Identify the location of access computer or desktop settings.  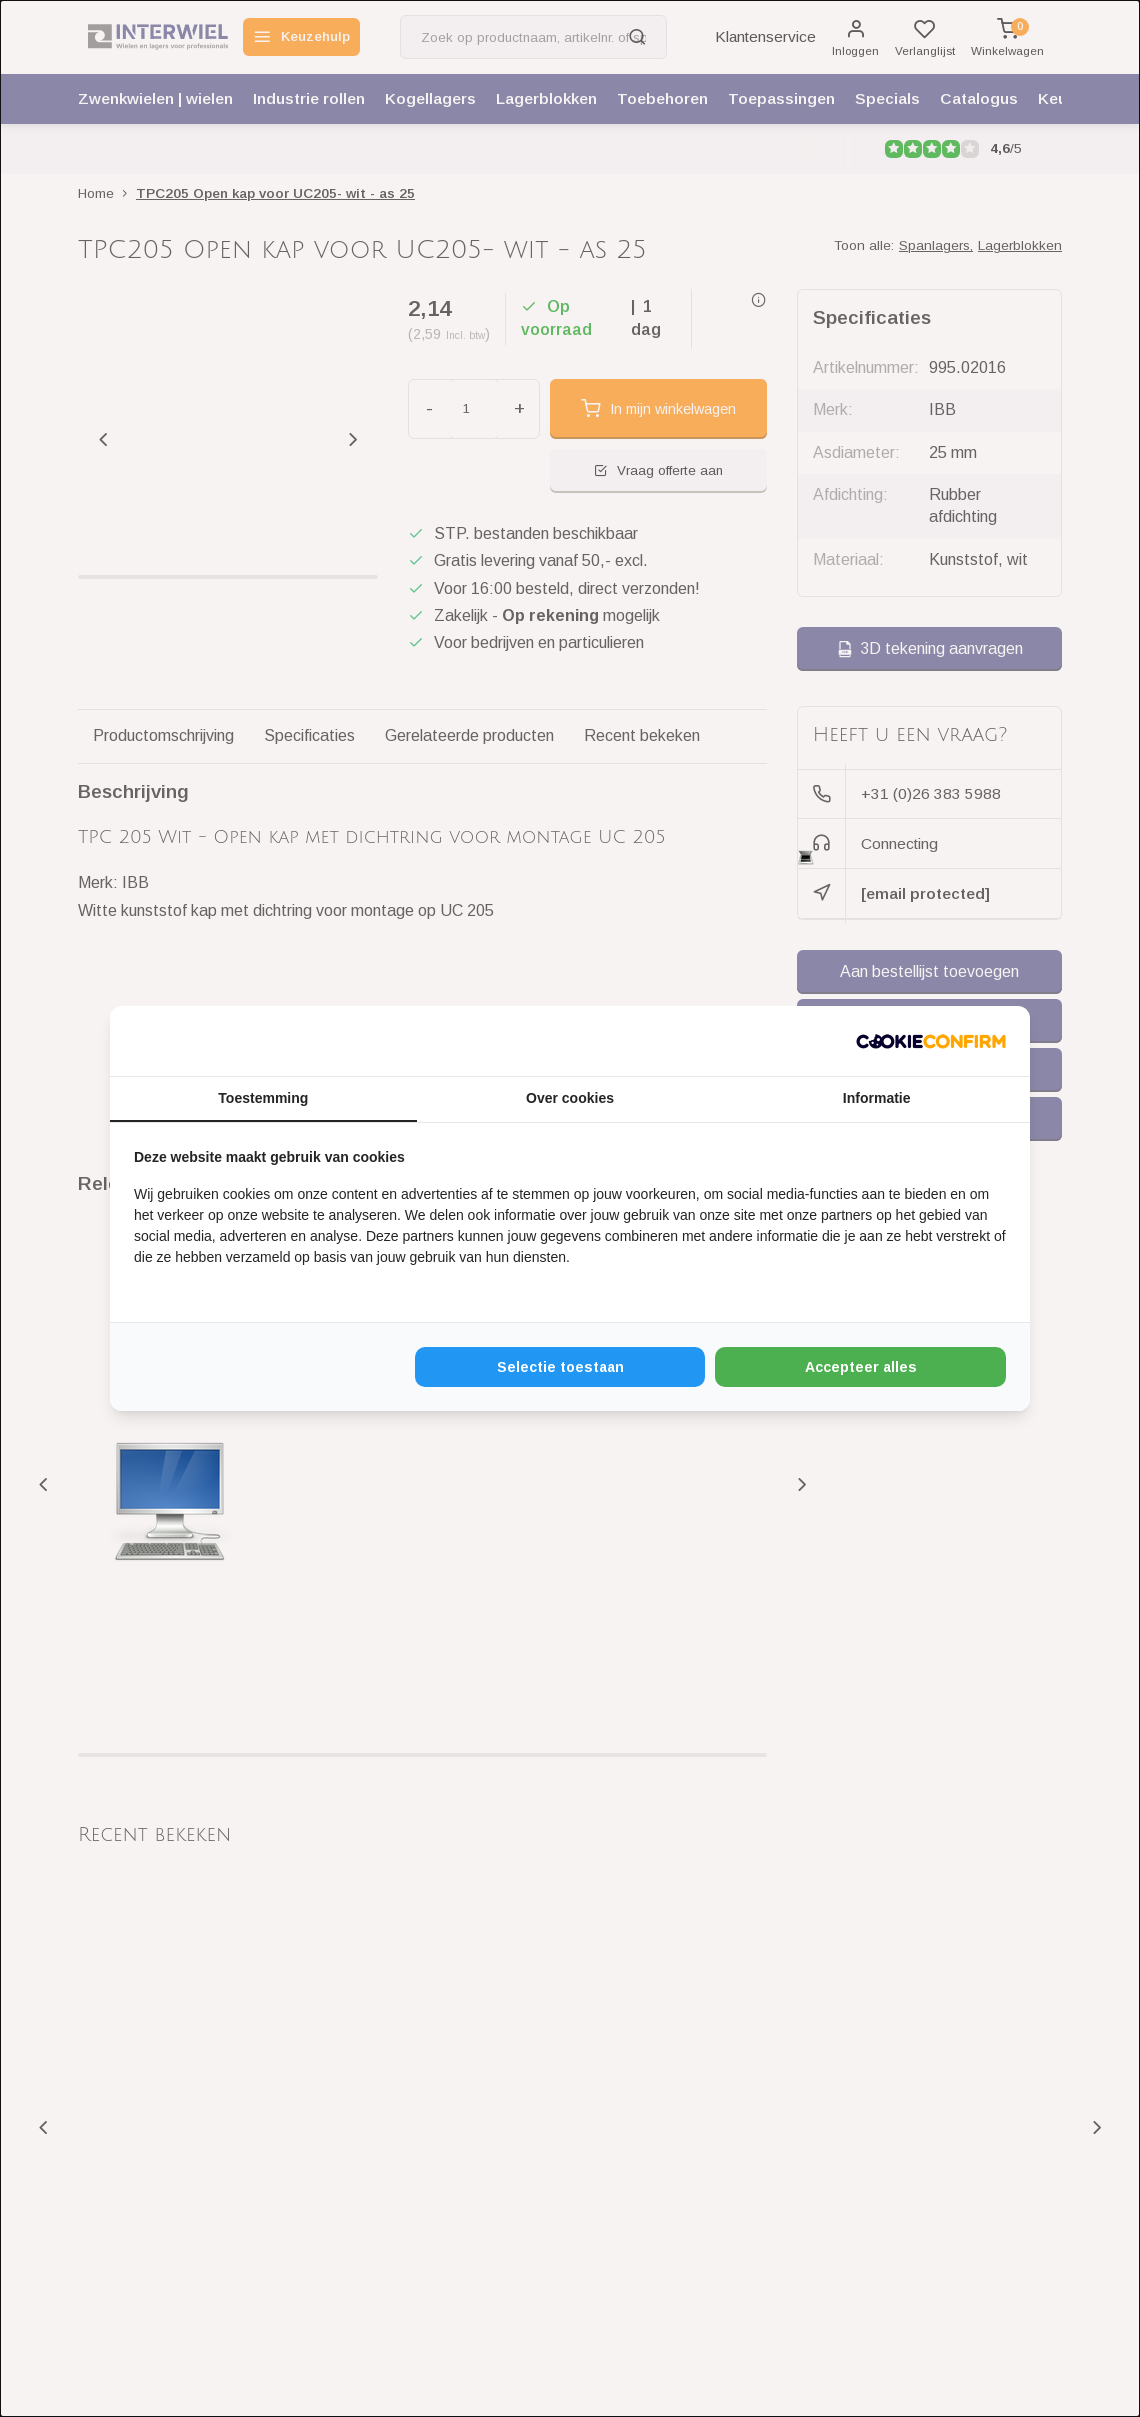
(170, 1503).